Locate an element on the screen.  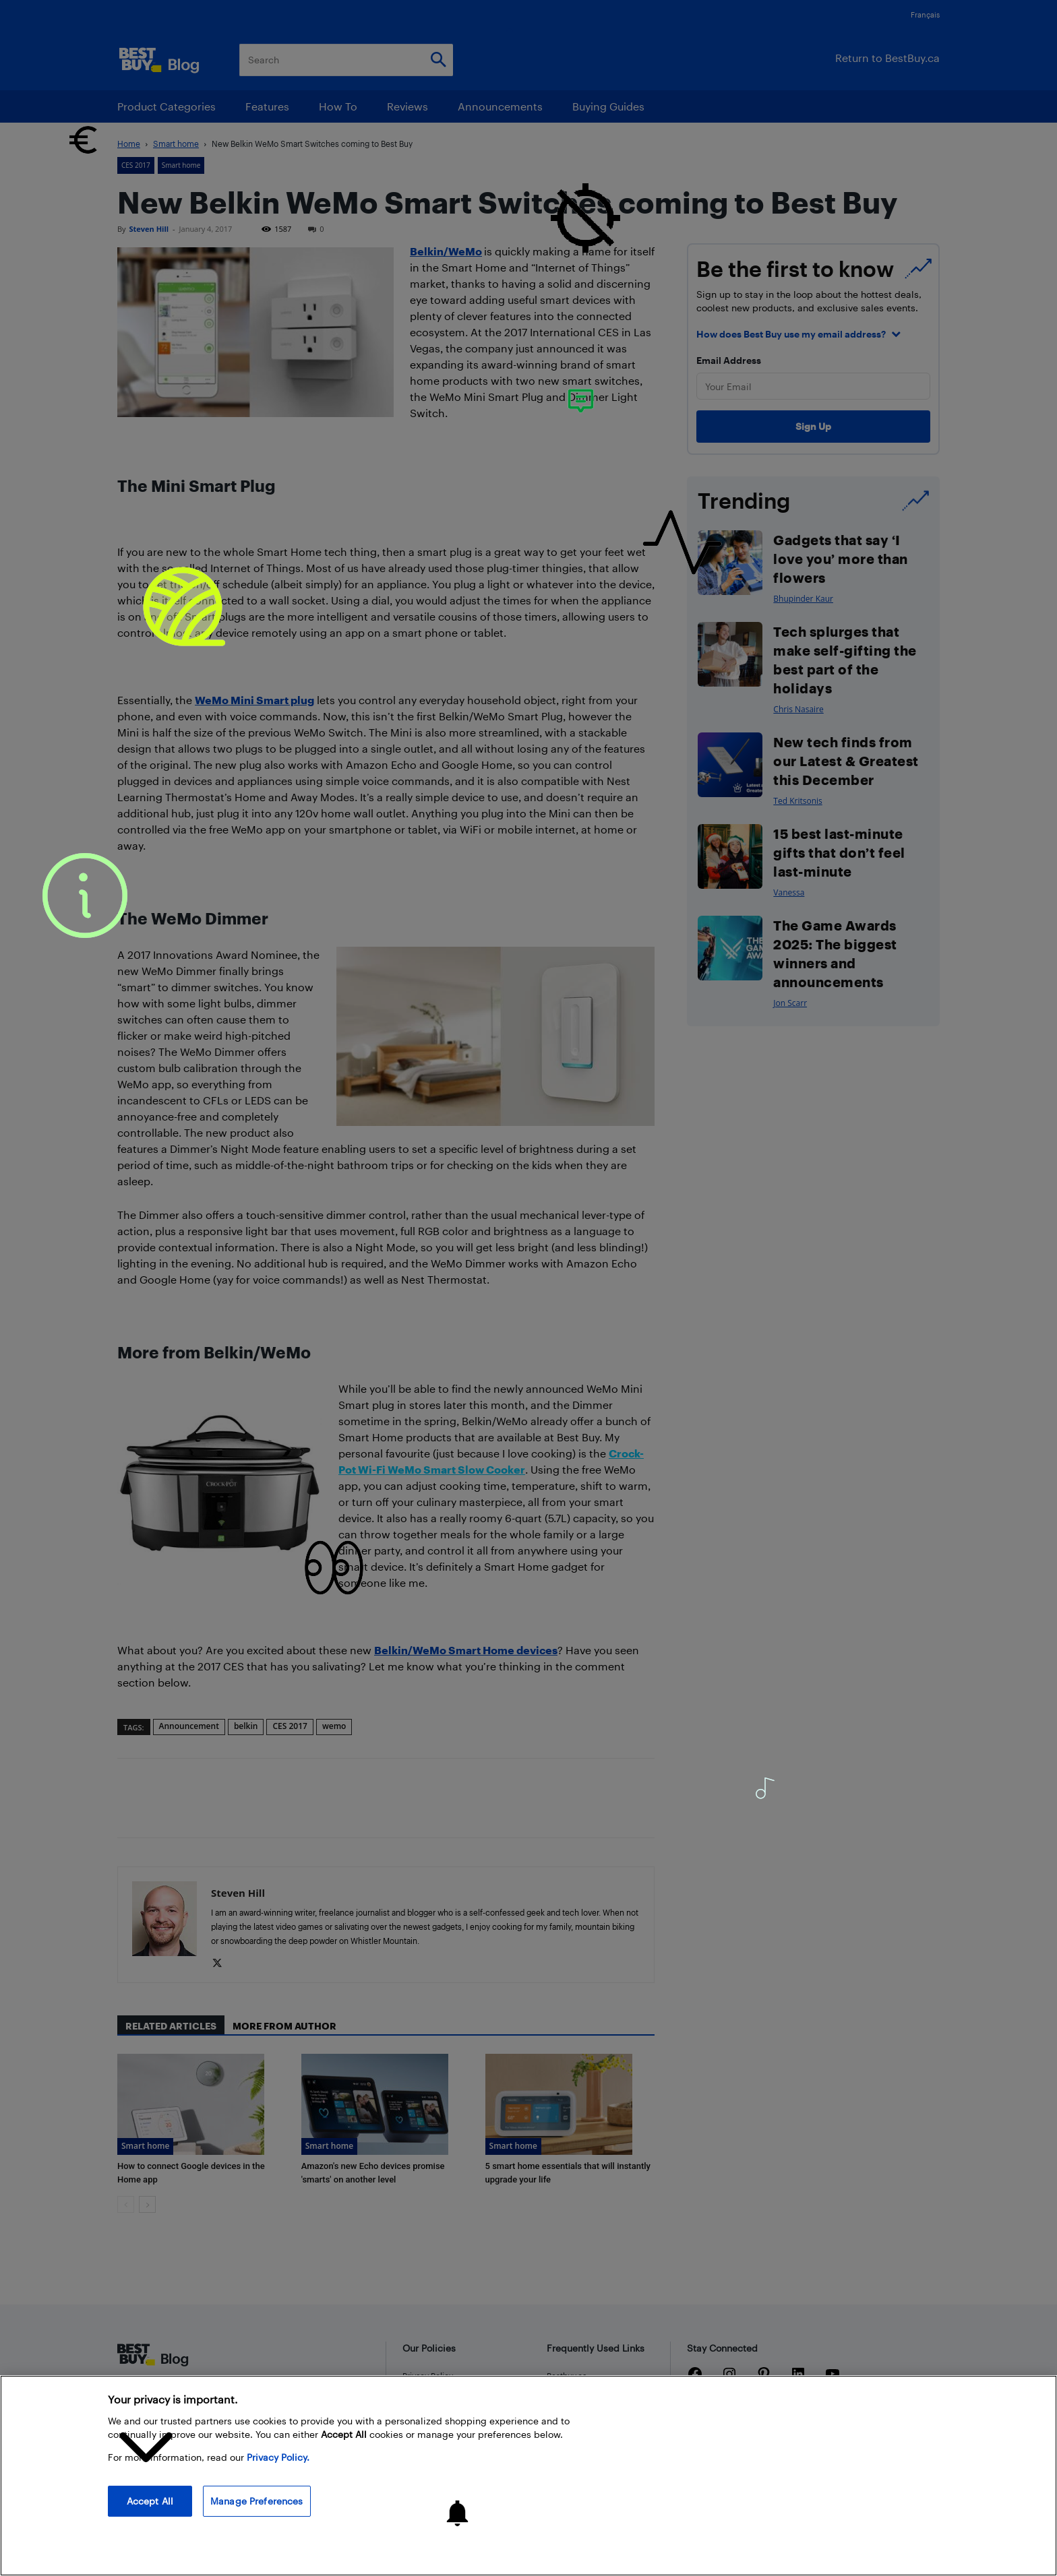
access music or audio player is located at coordinates (765, 1788).